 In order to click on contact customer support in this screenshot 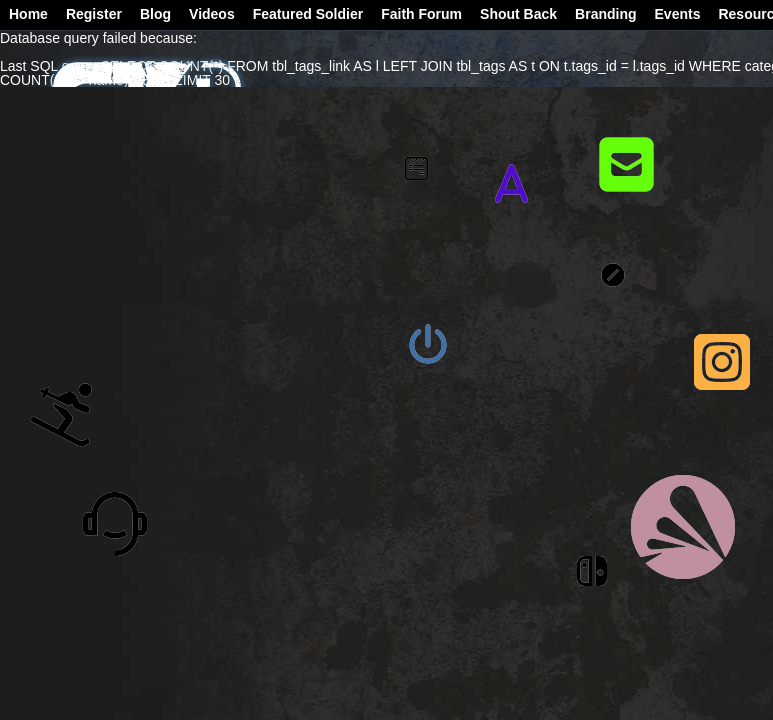, I will do `click(115, 524)`.